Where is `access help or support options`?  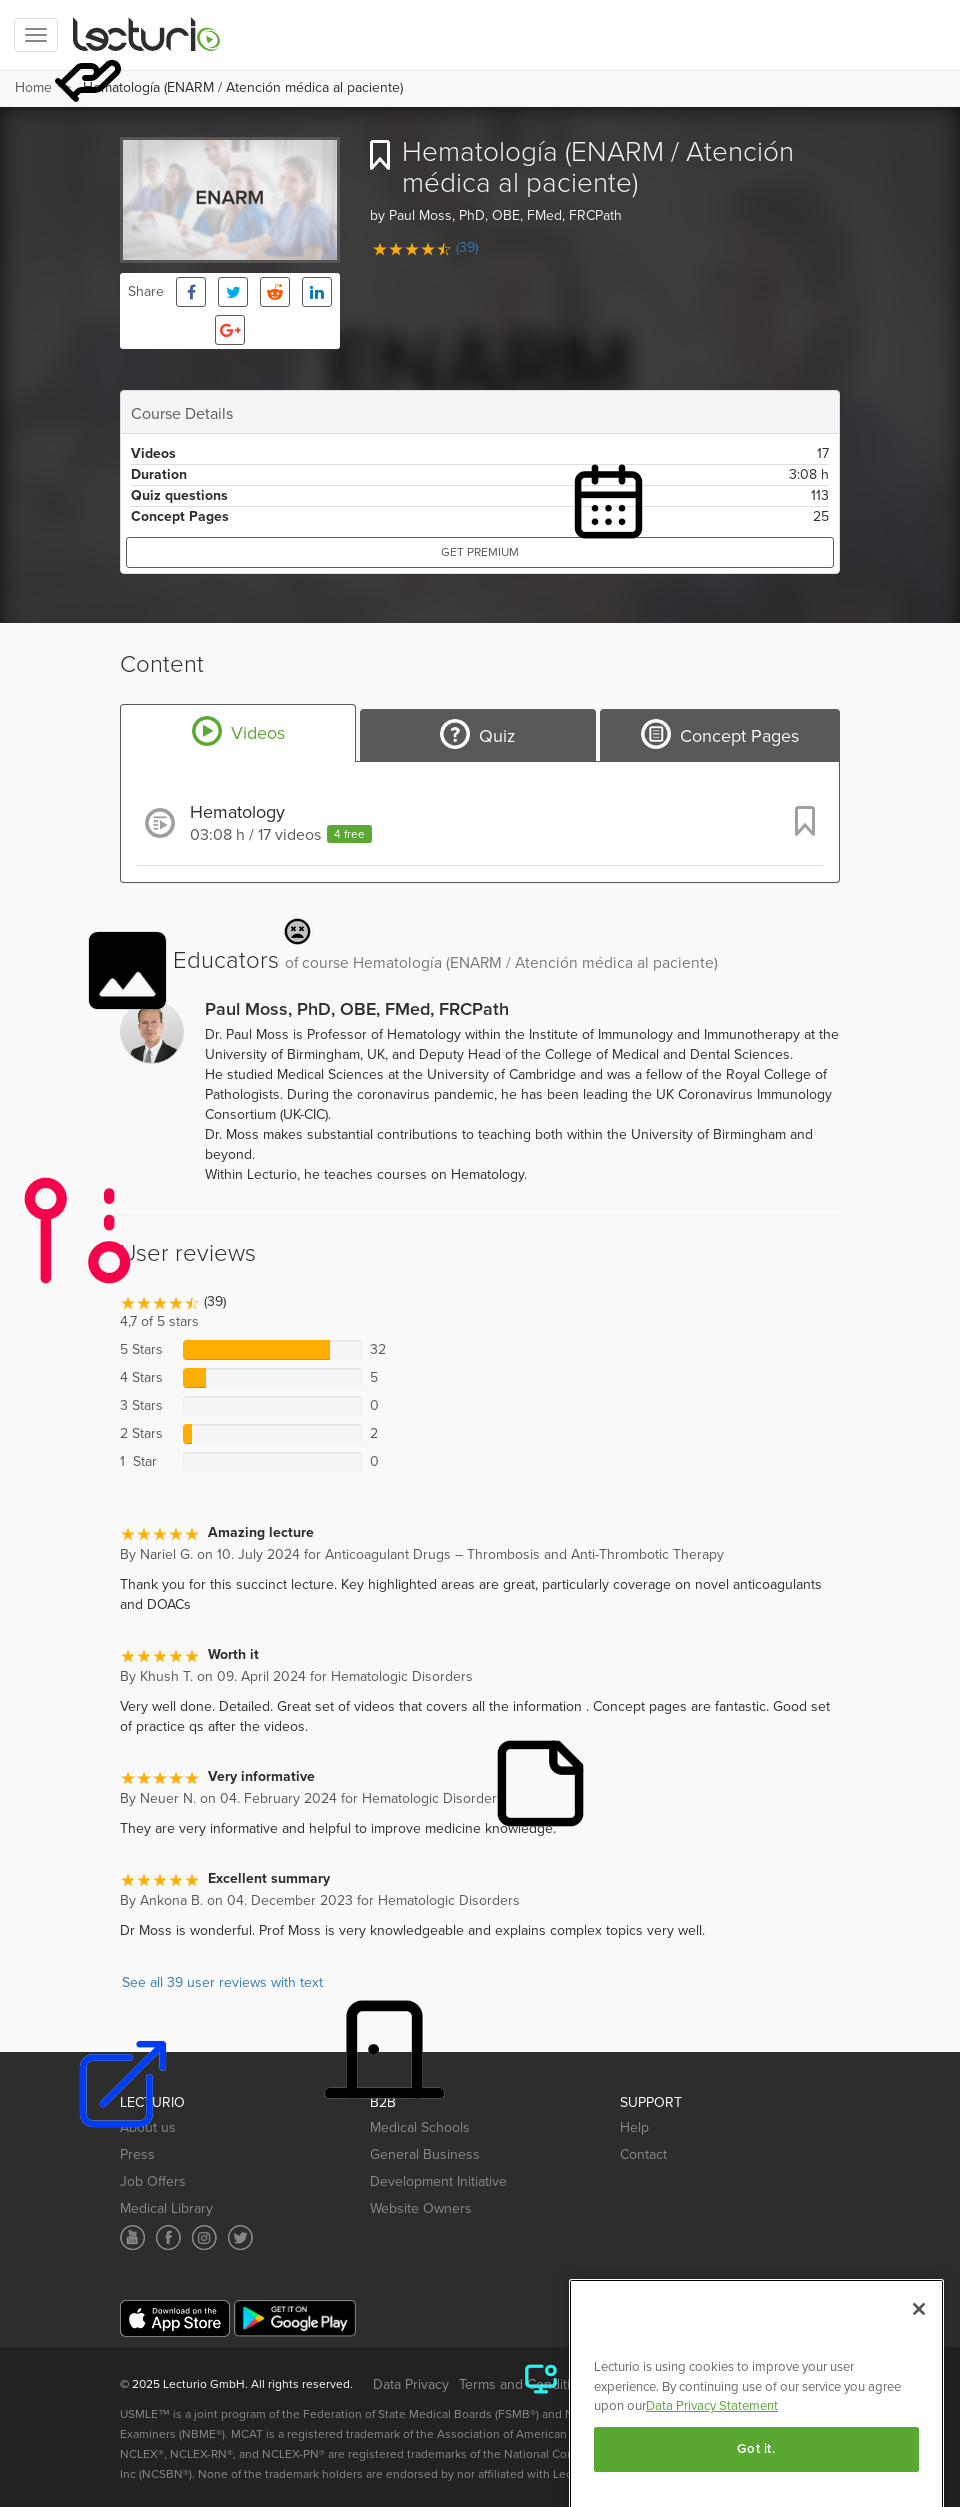
access help or support options is located at coordinates (88, 78).